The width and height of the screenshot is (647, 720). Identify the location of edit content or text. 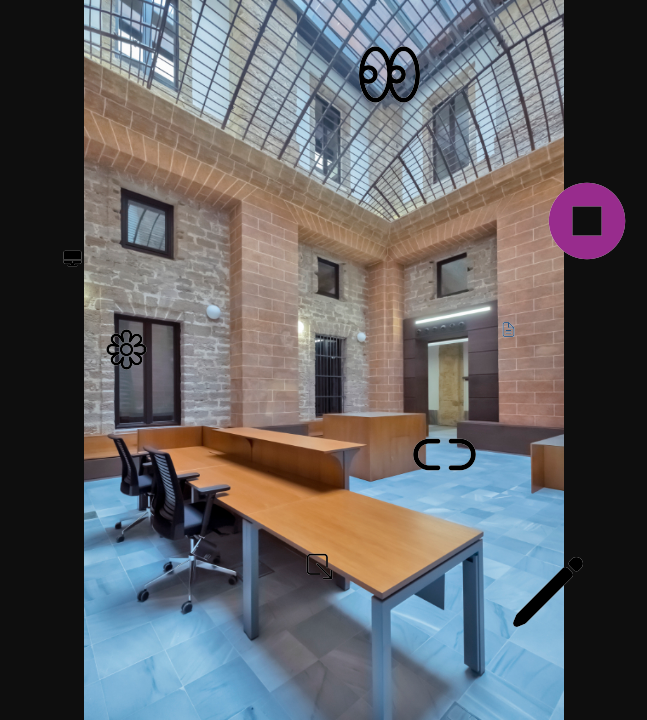
(548, 592).